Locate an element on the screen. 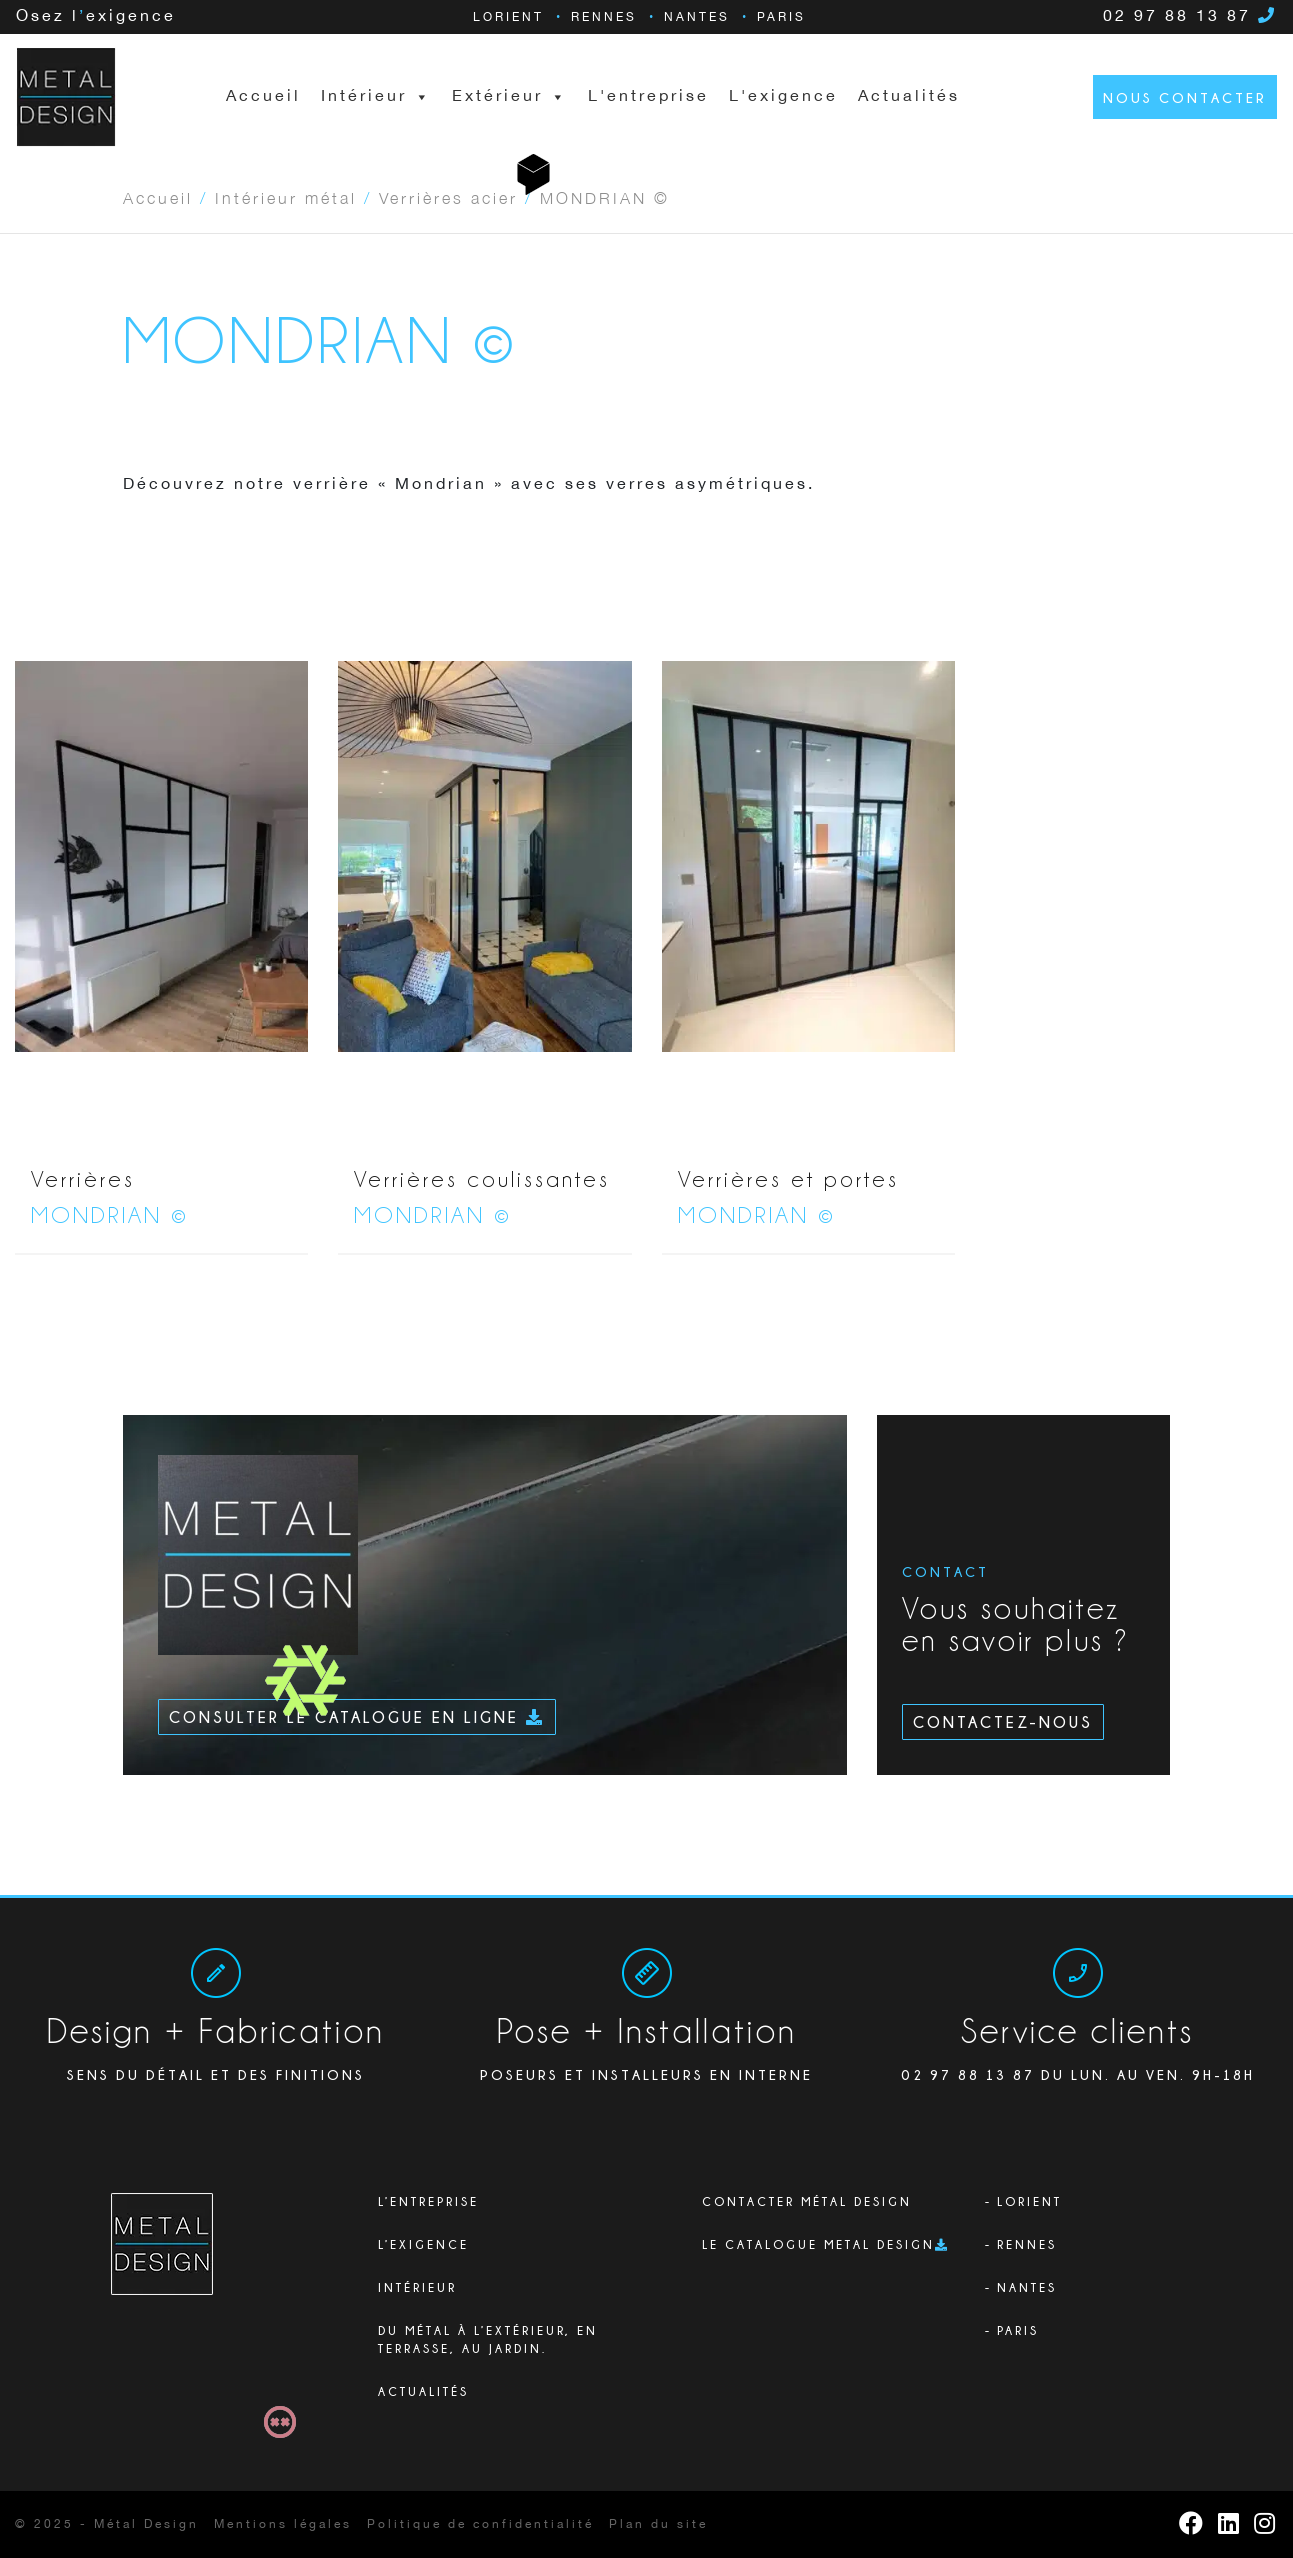  NixOS Linux distribution logo is located at coordinates (305, 1680).